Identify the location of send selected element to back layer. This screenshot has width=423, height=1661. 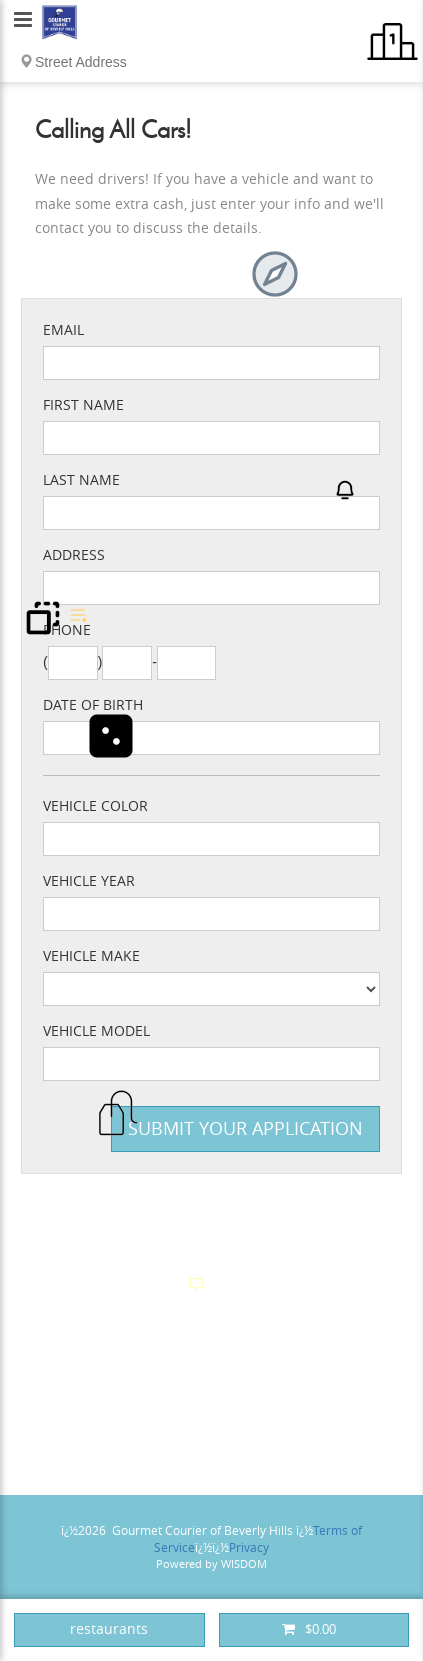
(43, 618).